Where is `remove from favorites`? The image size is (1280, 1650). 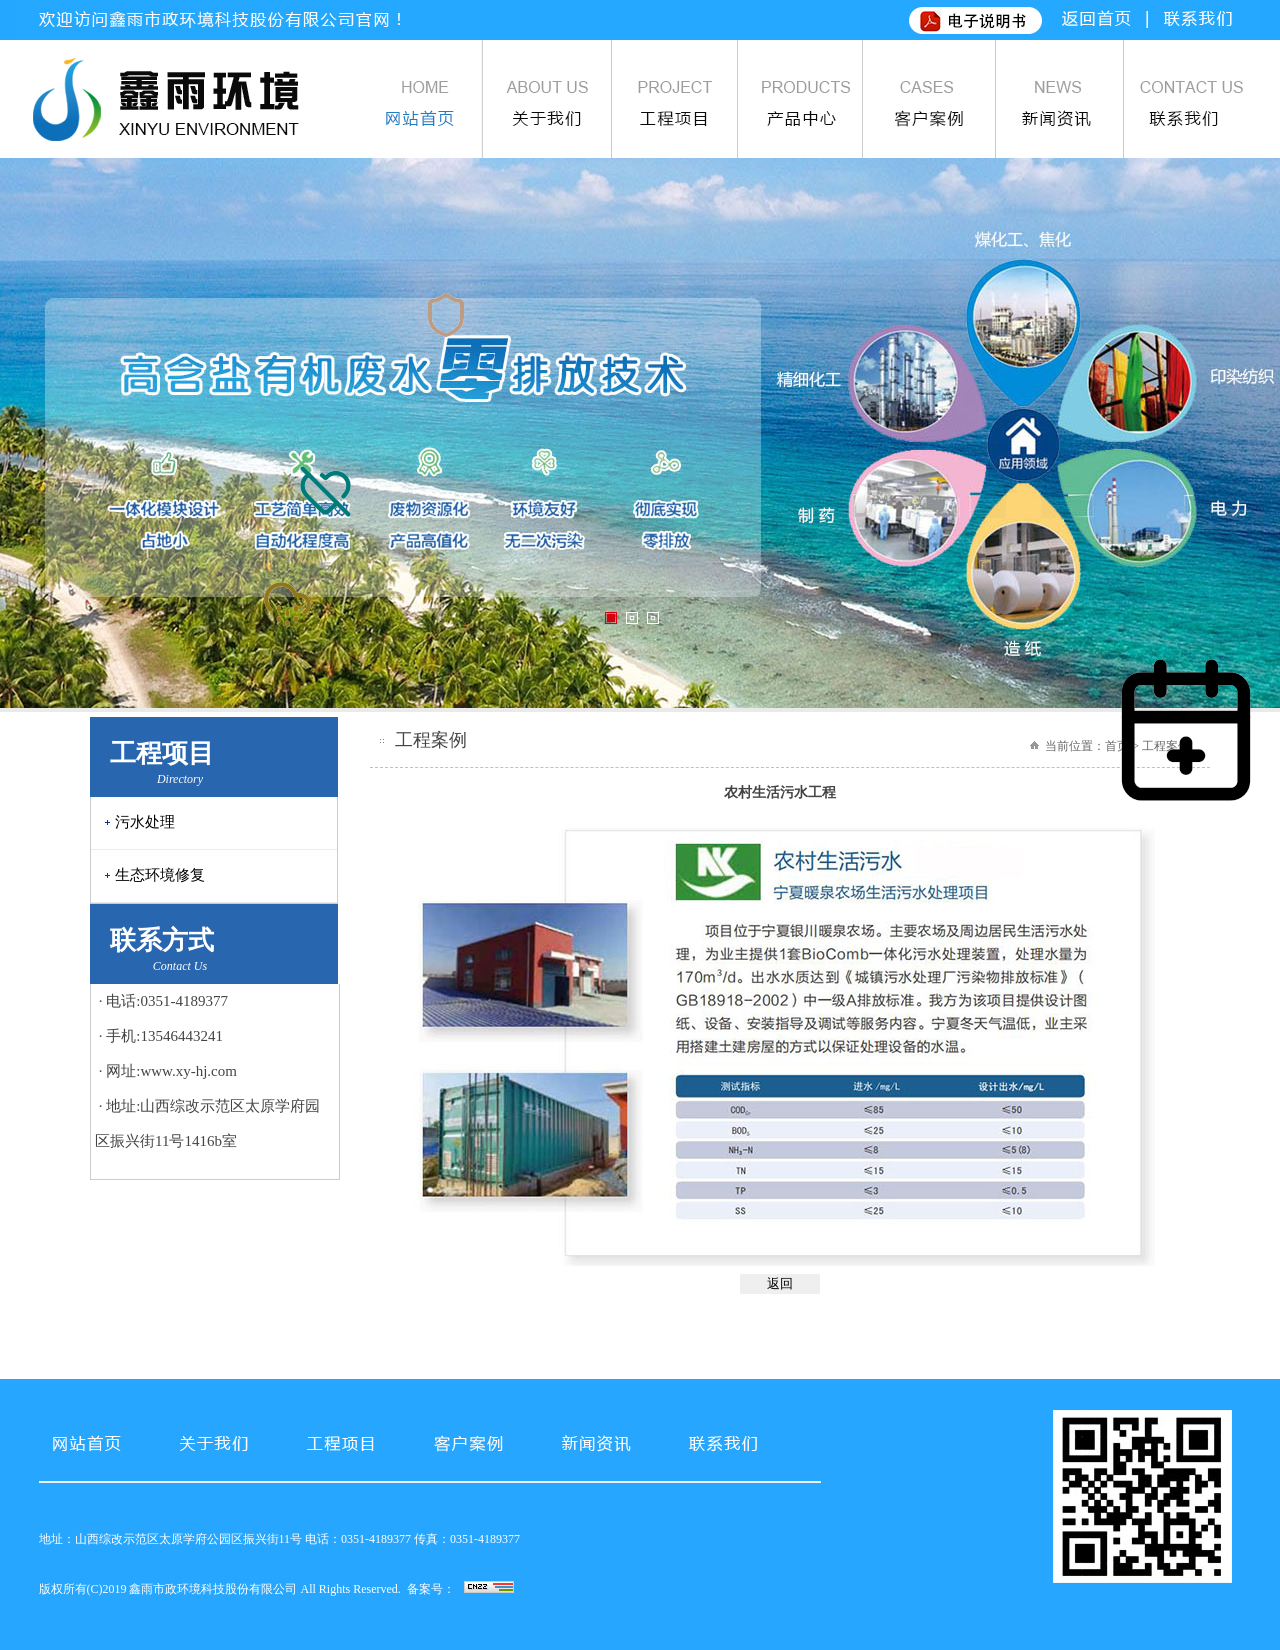 remove from favorites is located at coordinates (325, 491).